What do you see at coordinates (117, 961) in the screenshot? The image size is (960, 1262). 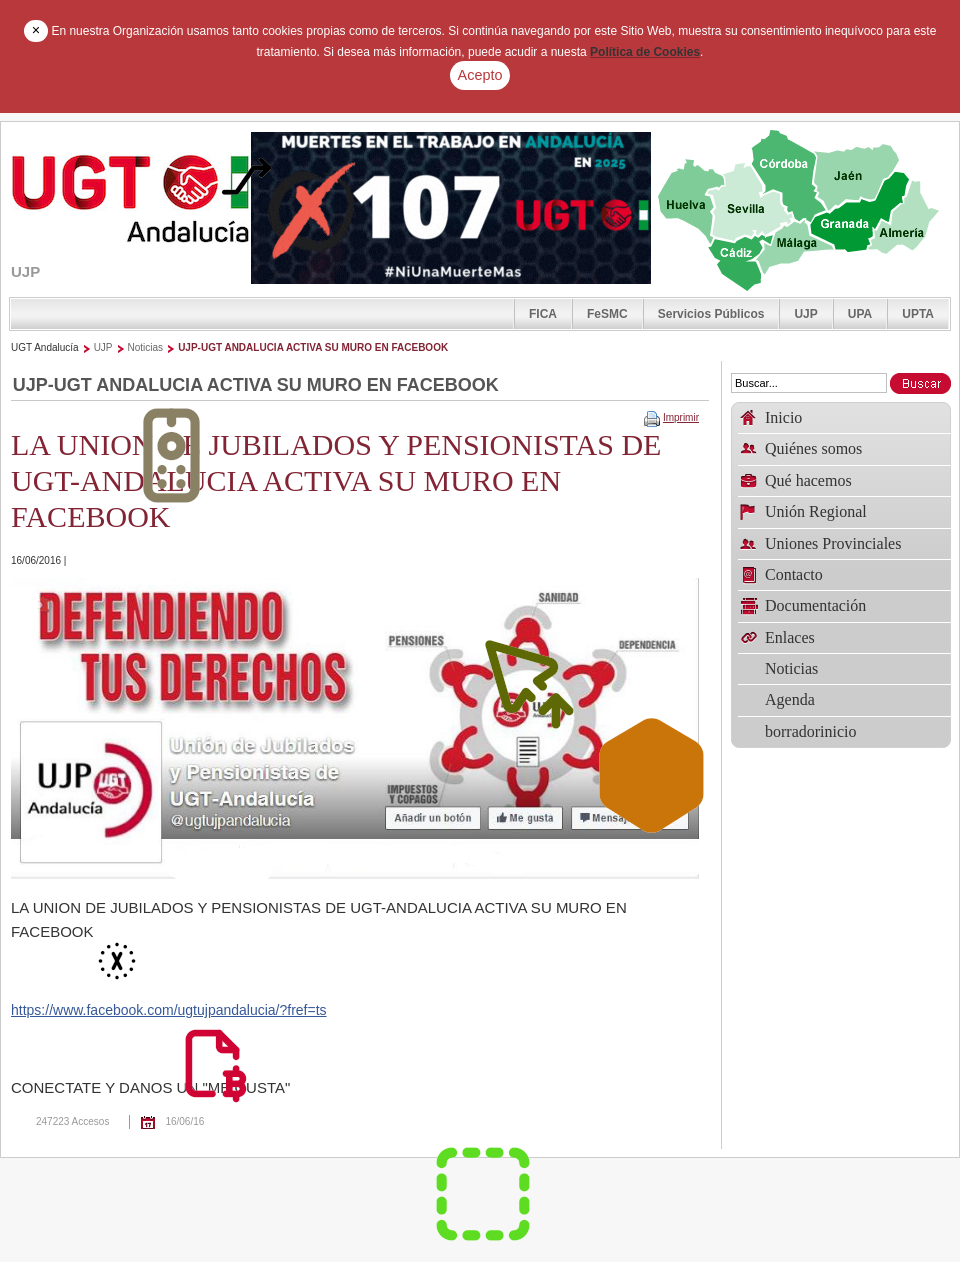 I see `pending or processing cancellation` at bounding box center [117, 961].